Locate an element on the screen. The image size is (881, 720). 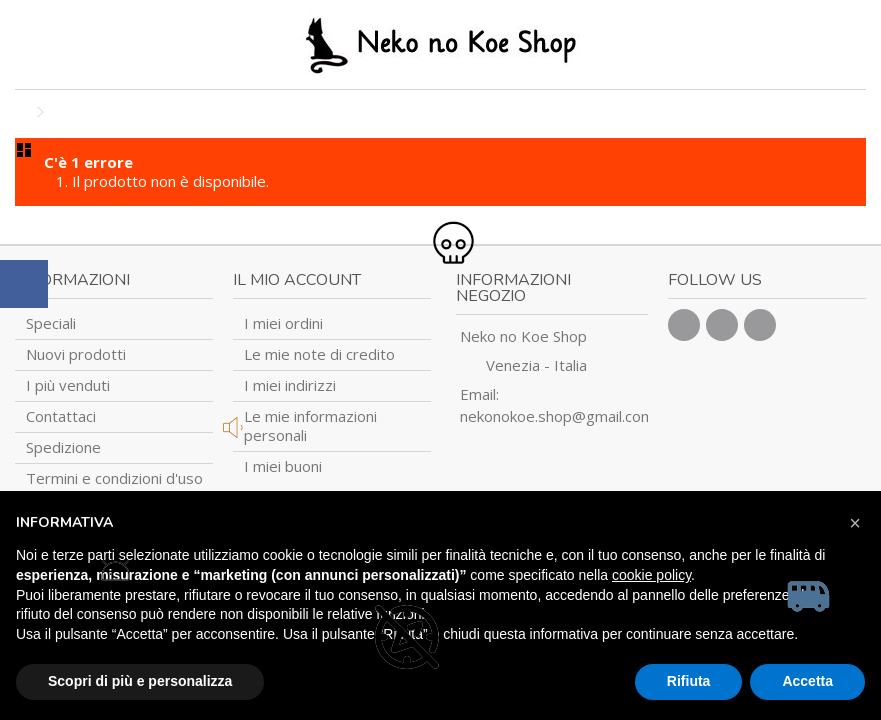
indicates dangerous or harmful content is located at coordinates (453, 243).